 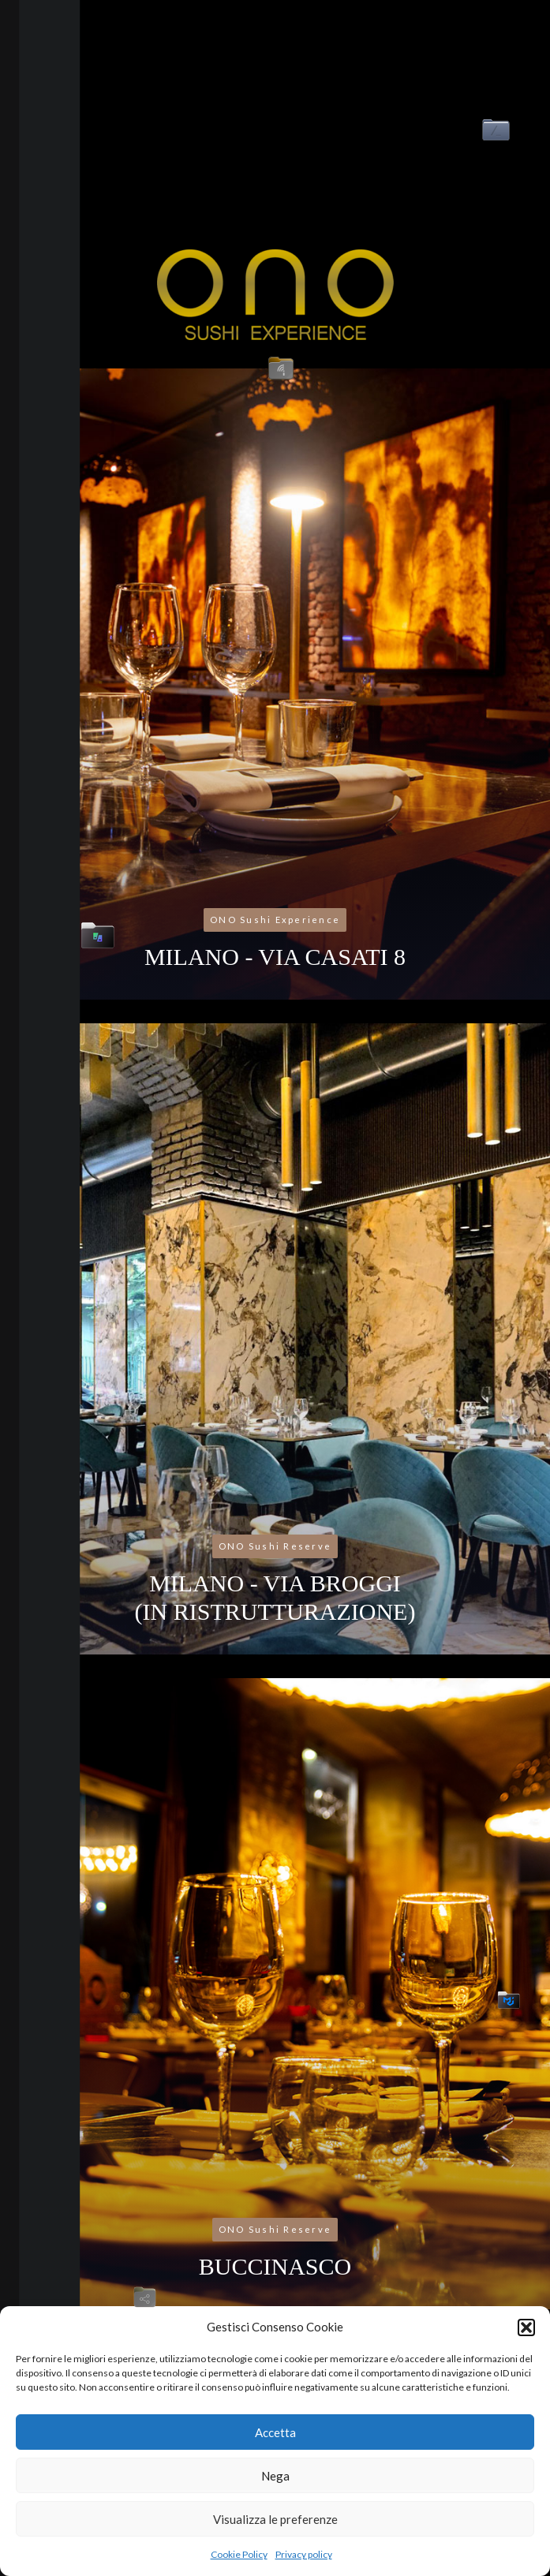 I want to click on open folder containing JetBrains Code With Me projects, so click(x=97, y=936).